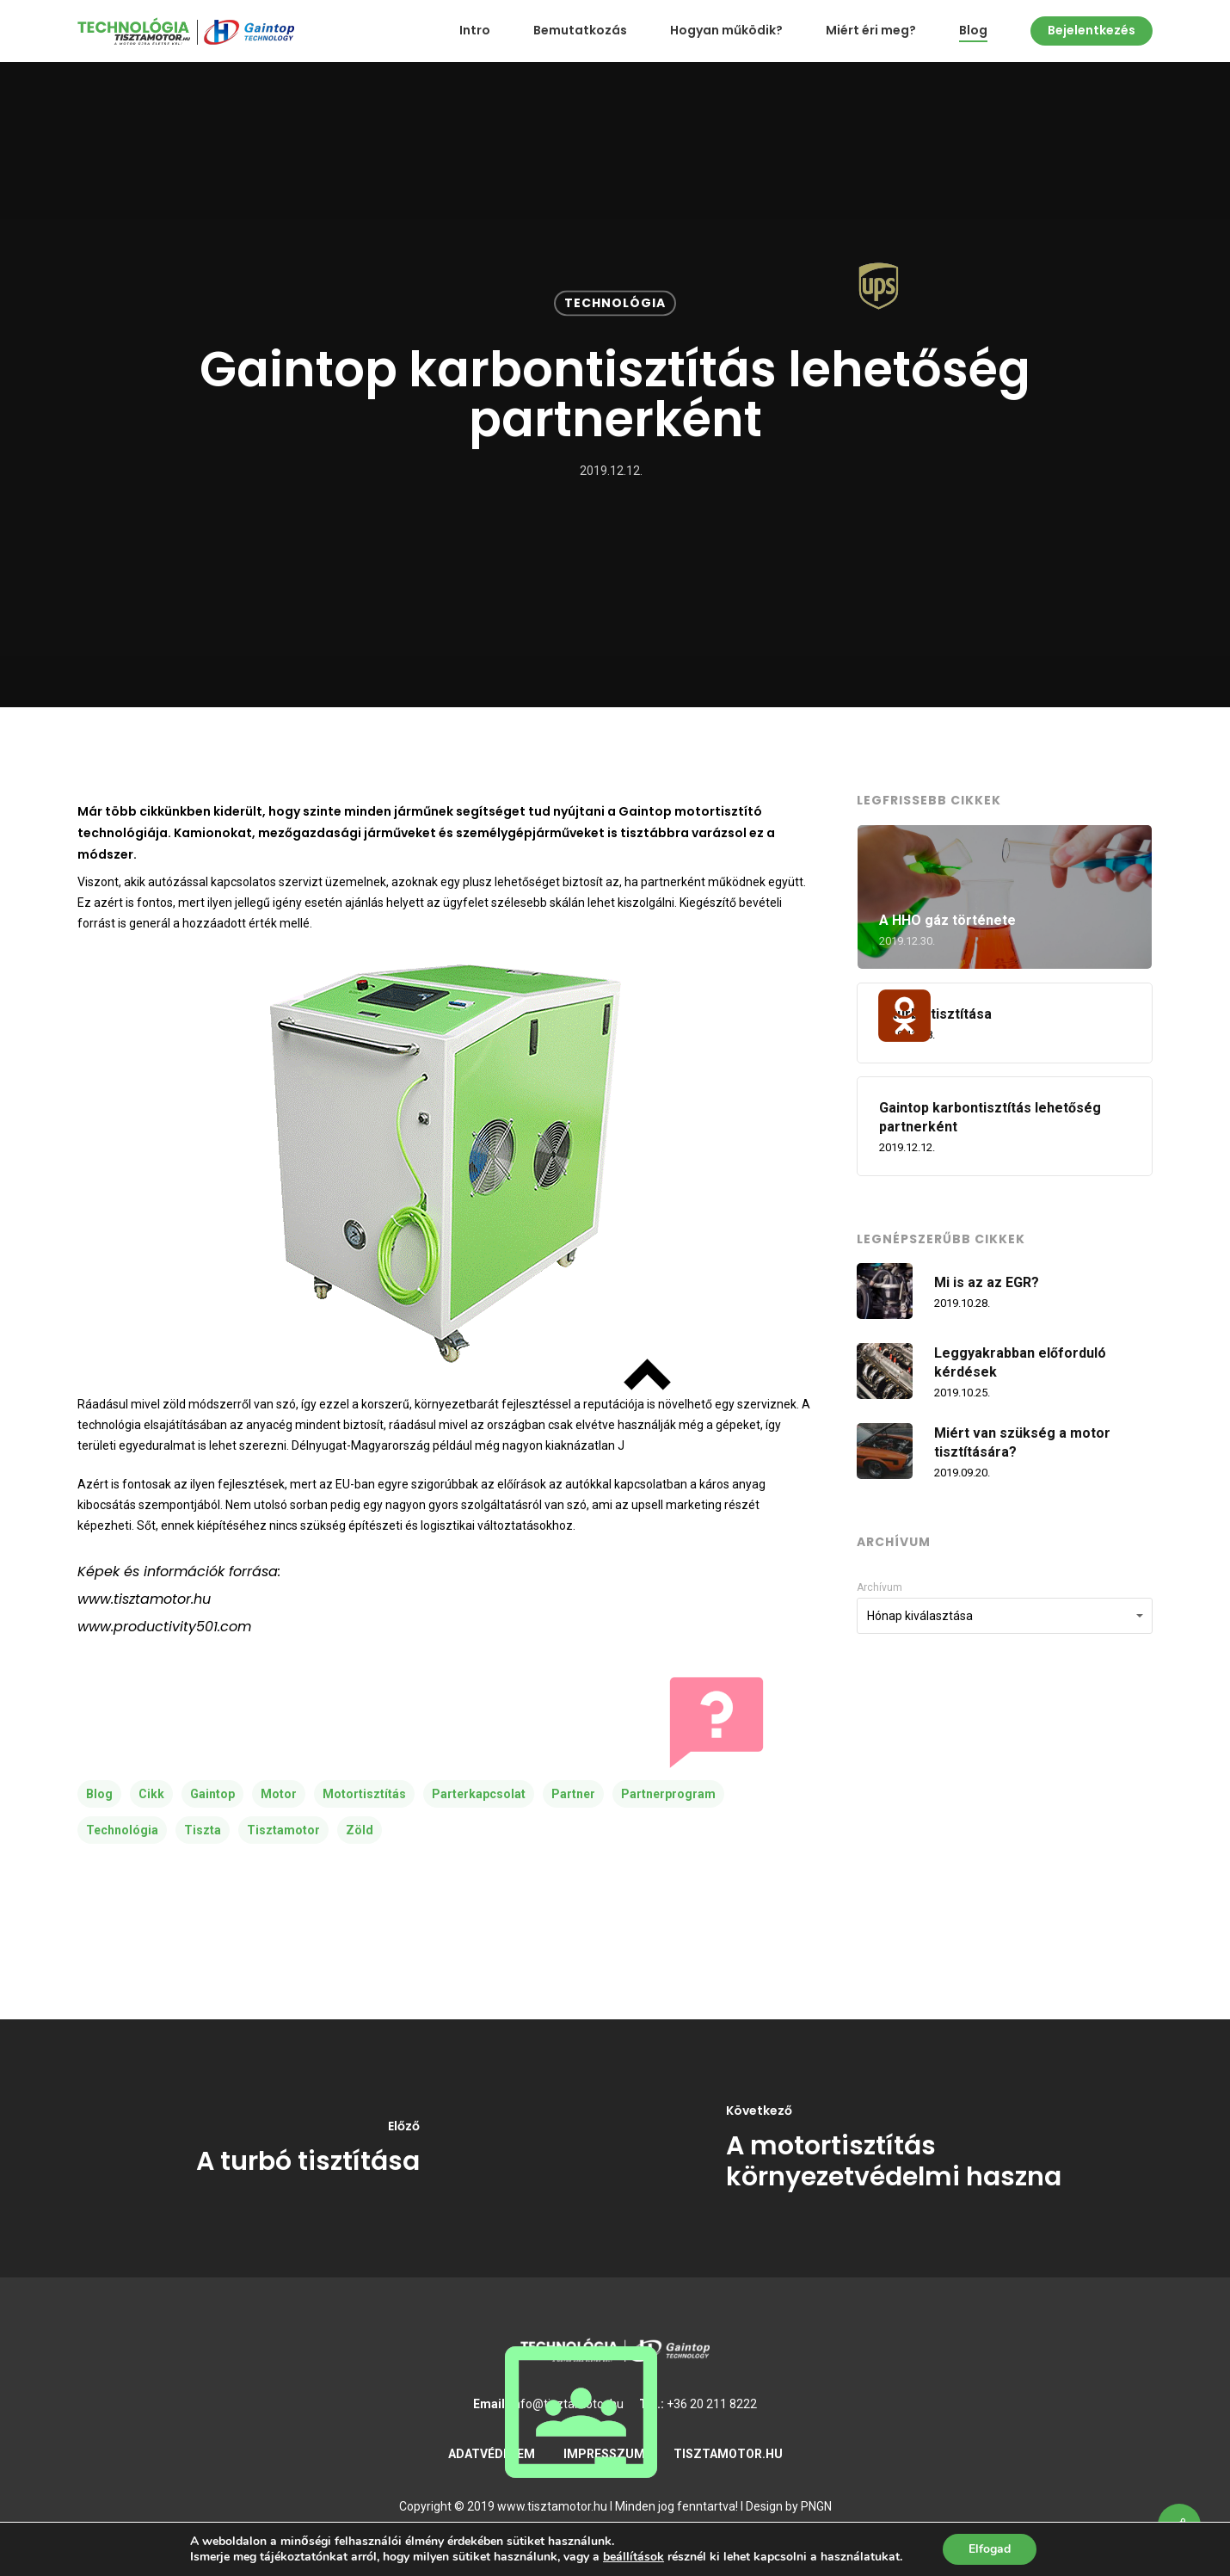 The height and width of the screenshot is (2576, 1230). I want to click on expand or collapse a dropdown menu, so click(647, 1375).